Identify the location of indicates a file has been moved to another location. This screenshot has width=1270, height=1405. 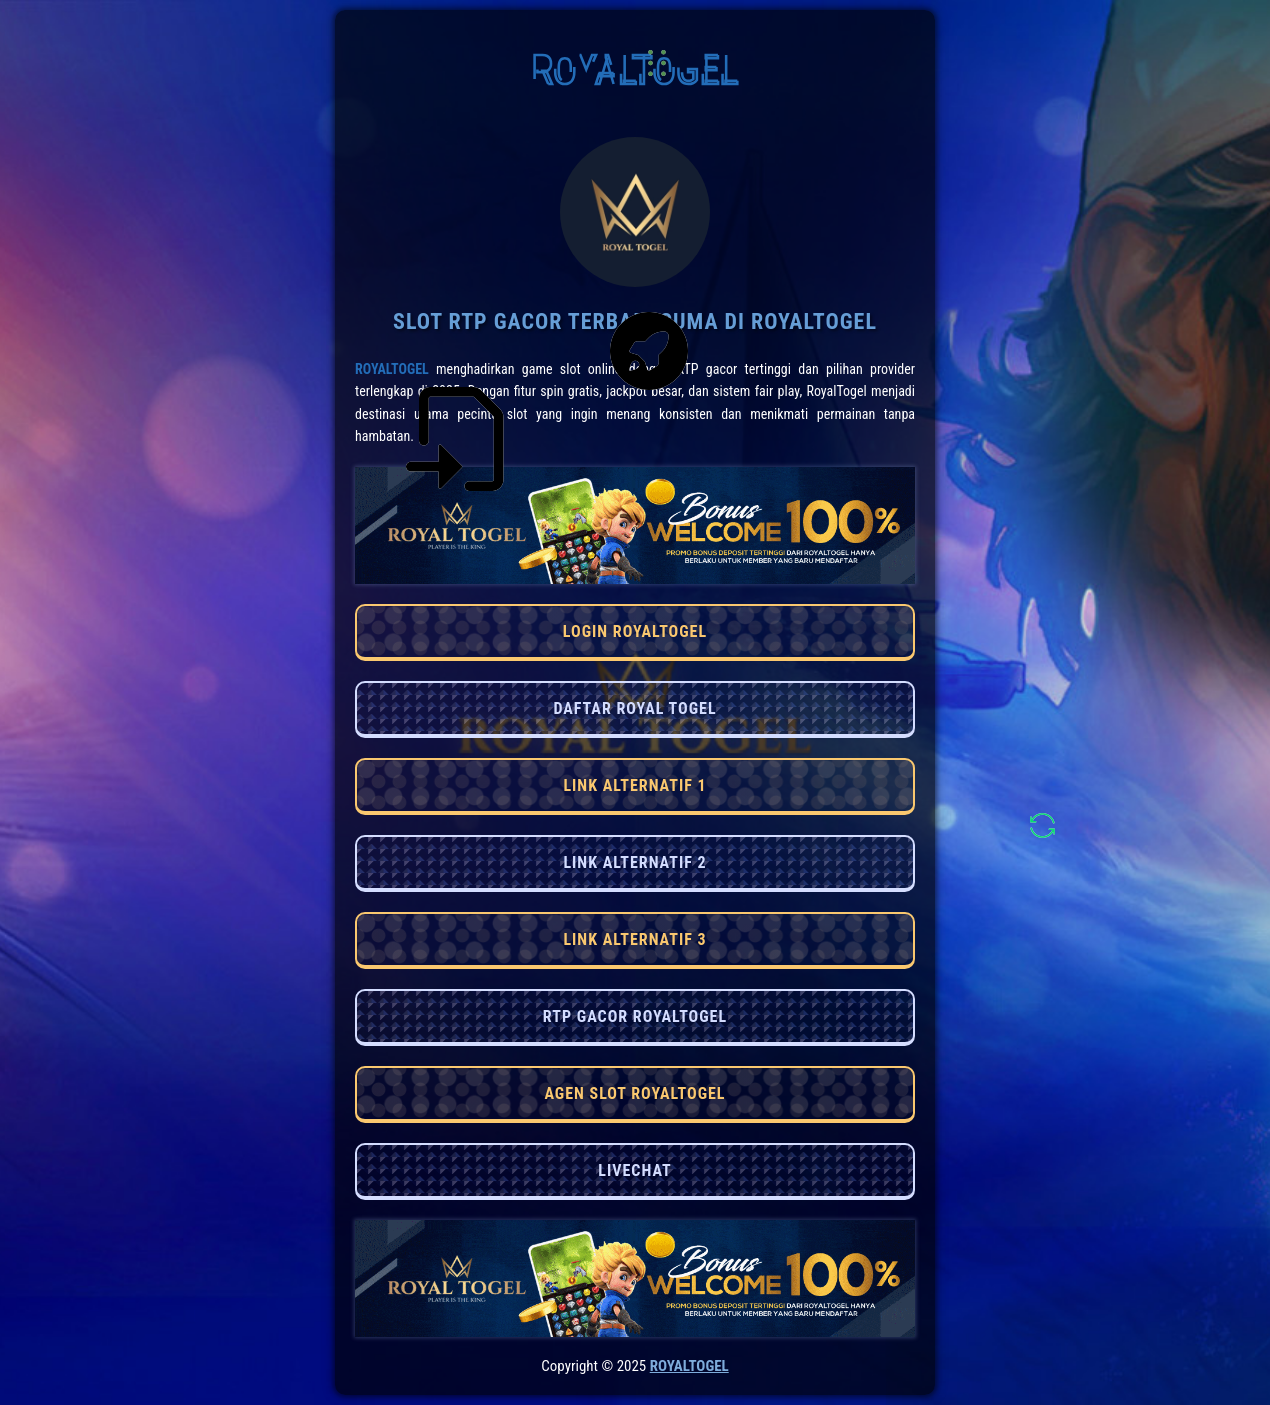
(458, 439).